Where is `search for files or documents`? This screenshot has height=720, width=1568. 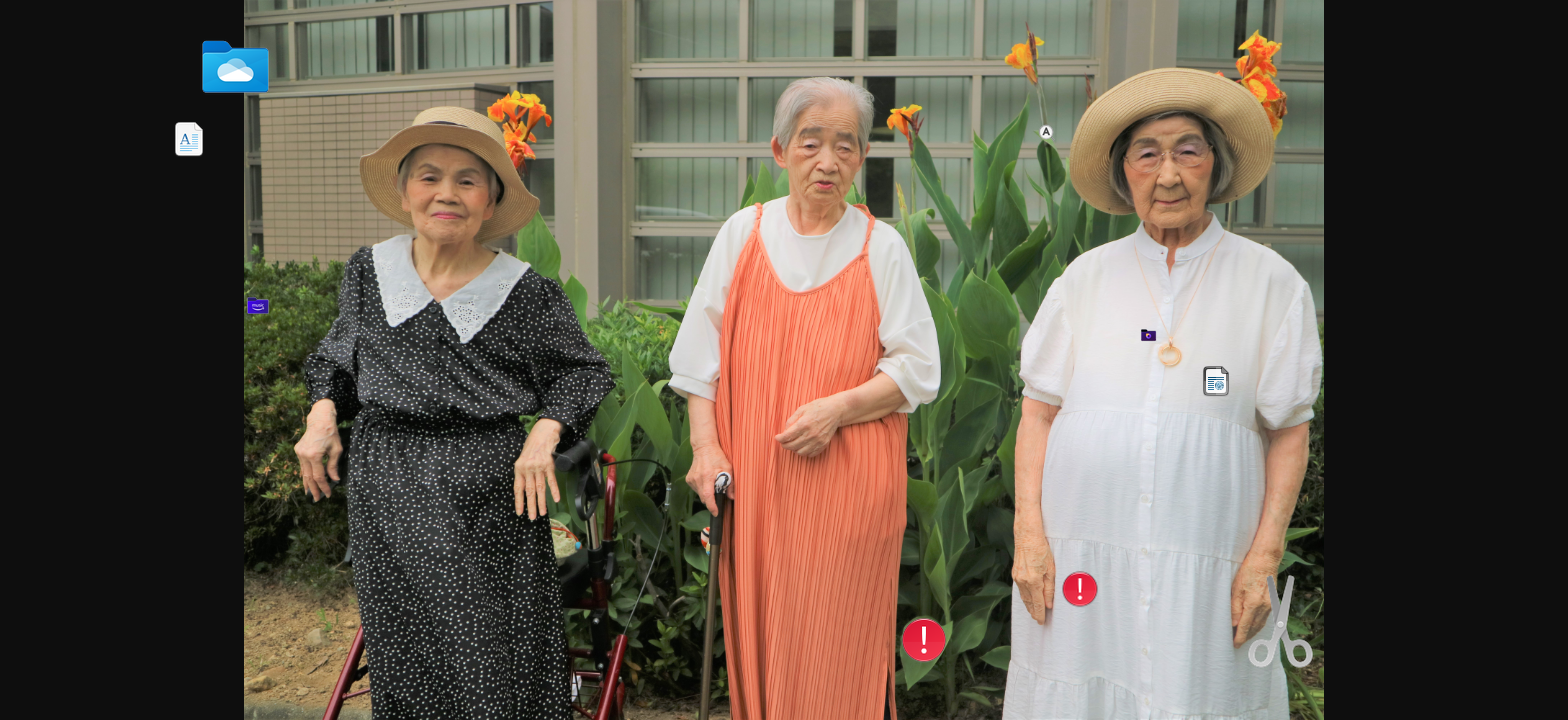 search for files or documents is located at coordinates (1047, 133).